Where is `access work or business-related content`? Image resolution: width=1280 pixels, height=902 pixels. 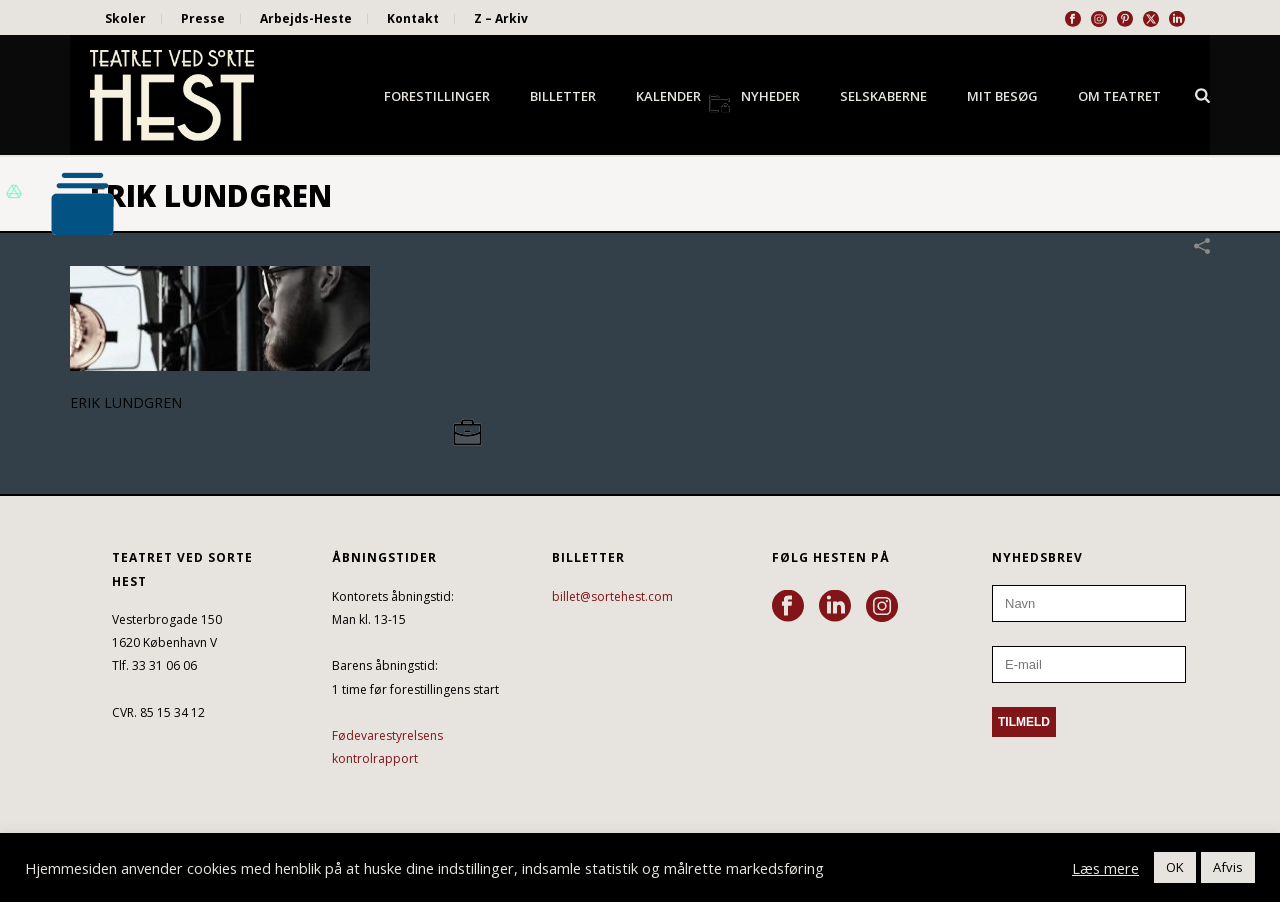
access work or business-related content is located at coordinates (467, 433).